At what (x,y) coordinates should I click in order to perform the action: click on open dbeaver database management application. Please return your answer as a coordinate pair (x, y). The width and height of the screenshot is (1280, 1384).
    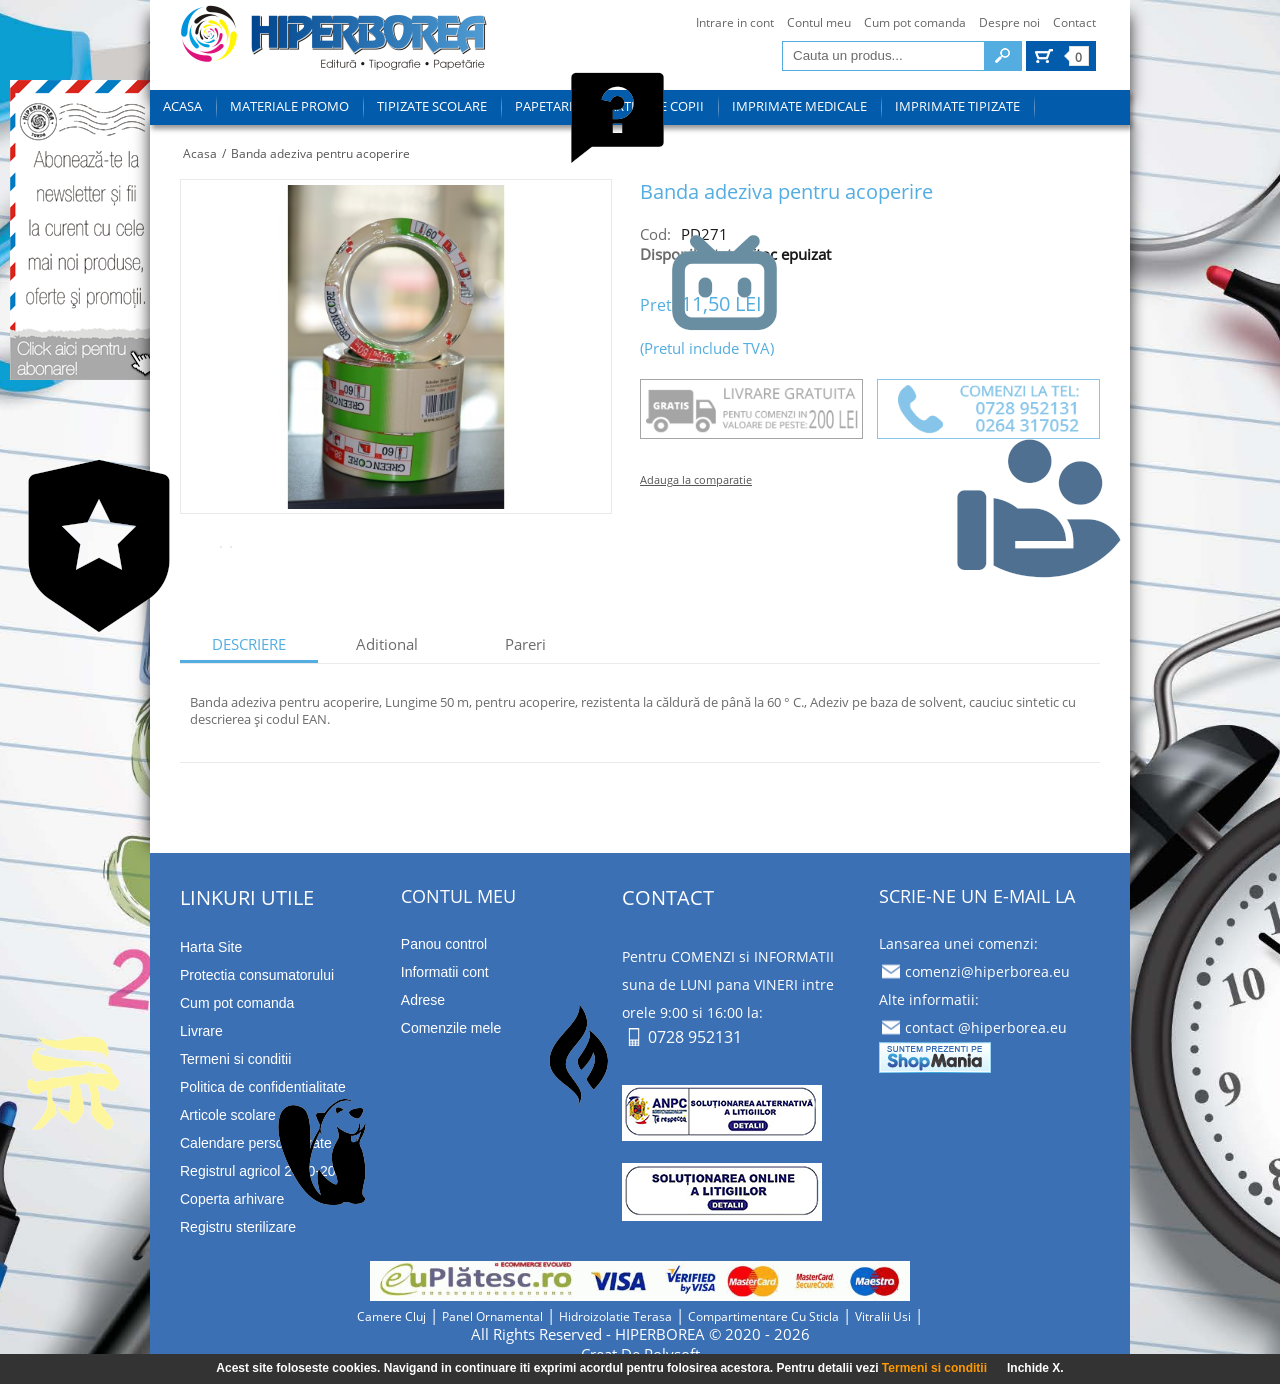
    Looking at the image, I should click on (322, 1152).